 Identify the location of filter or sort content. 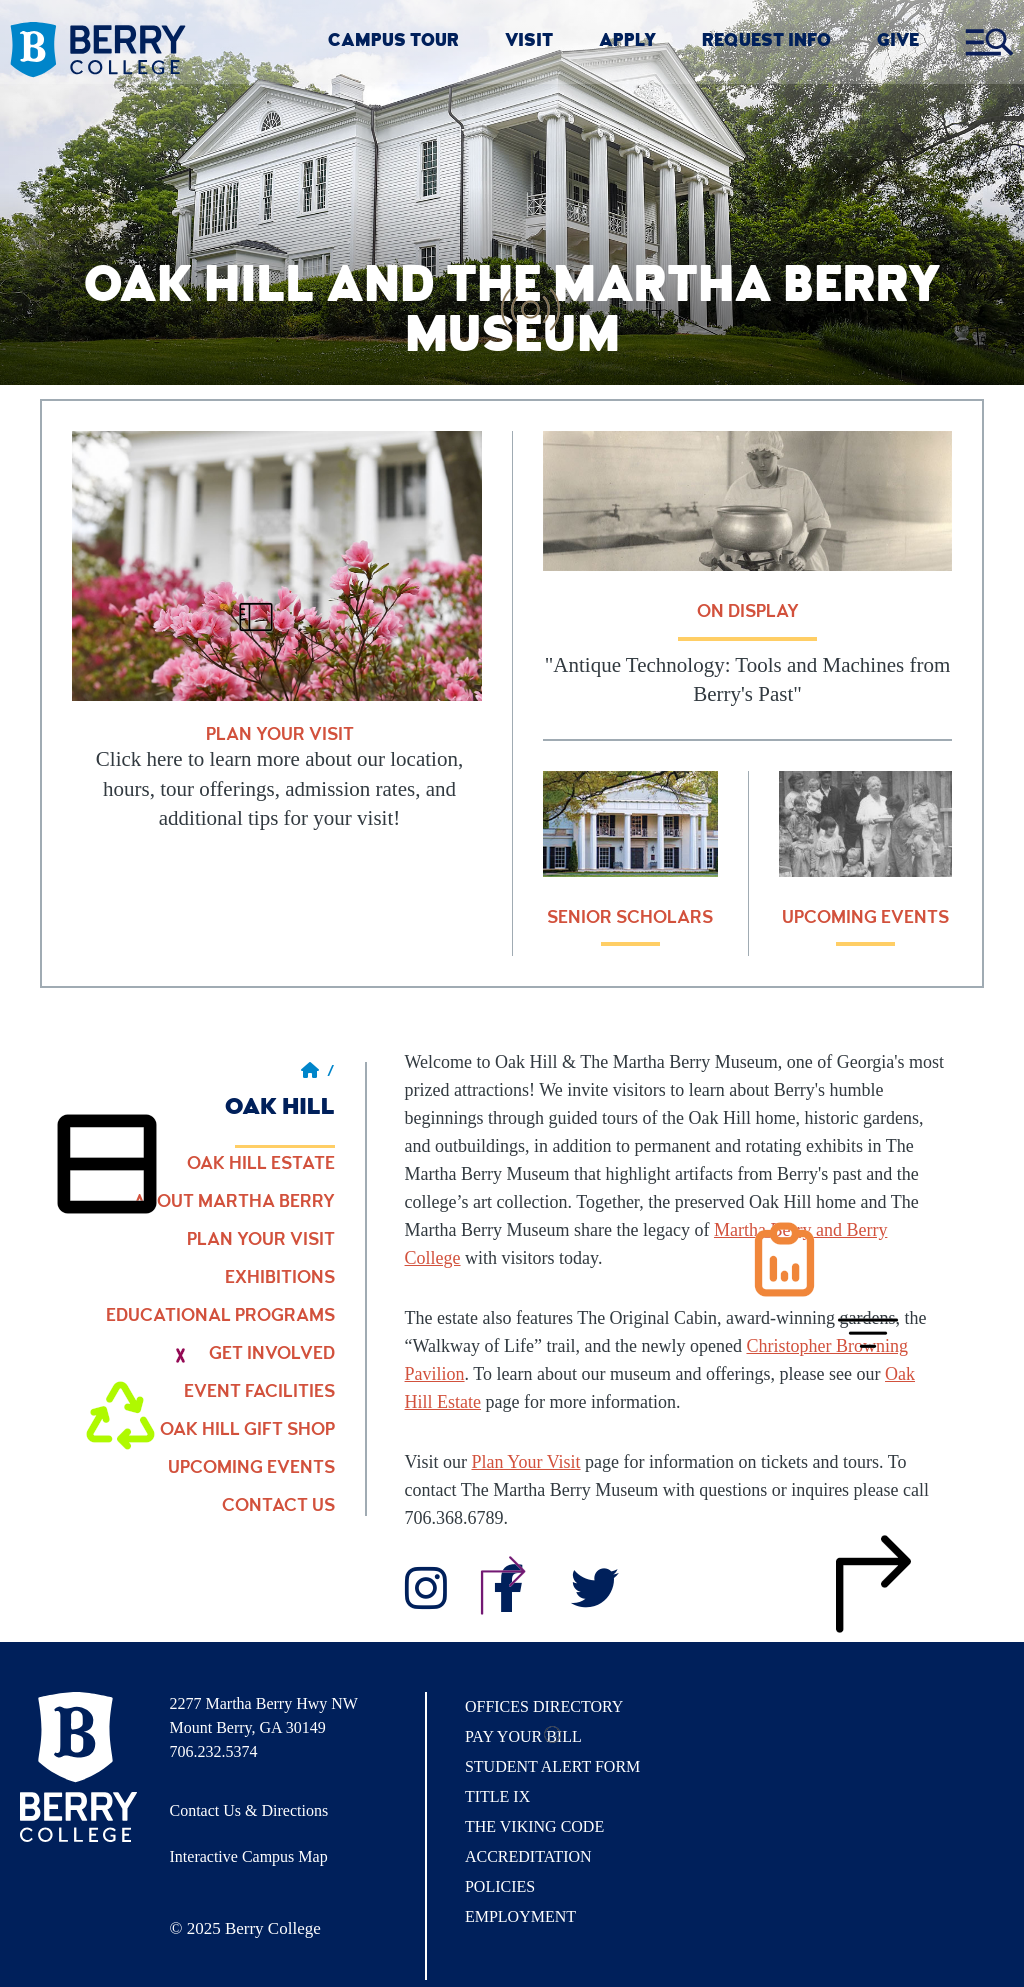
(868, 1331).